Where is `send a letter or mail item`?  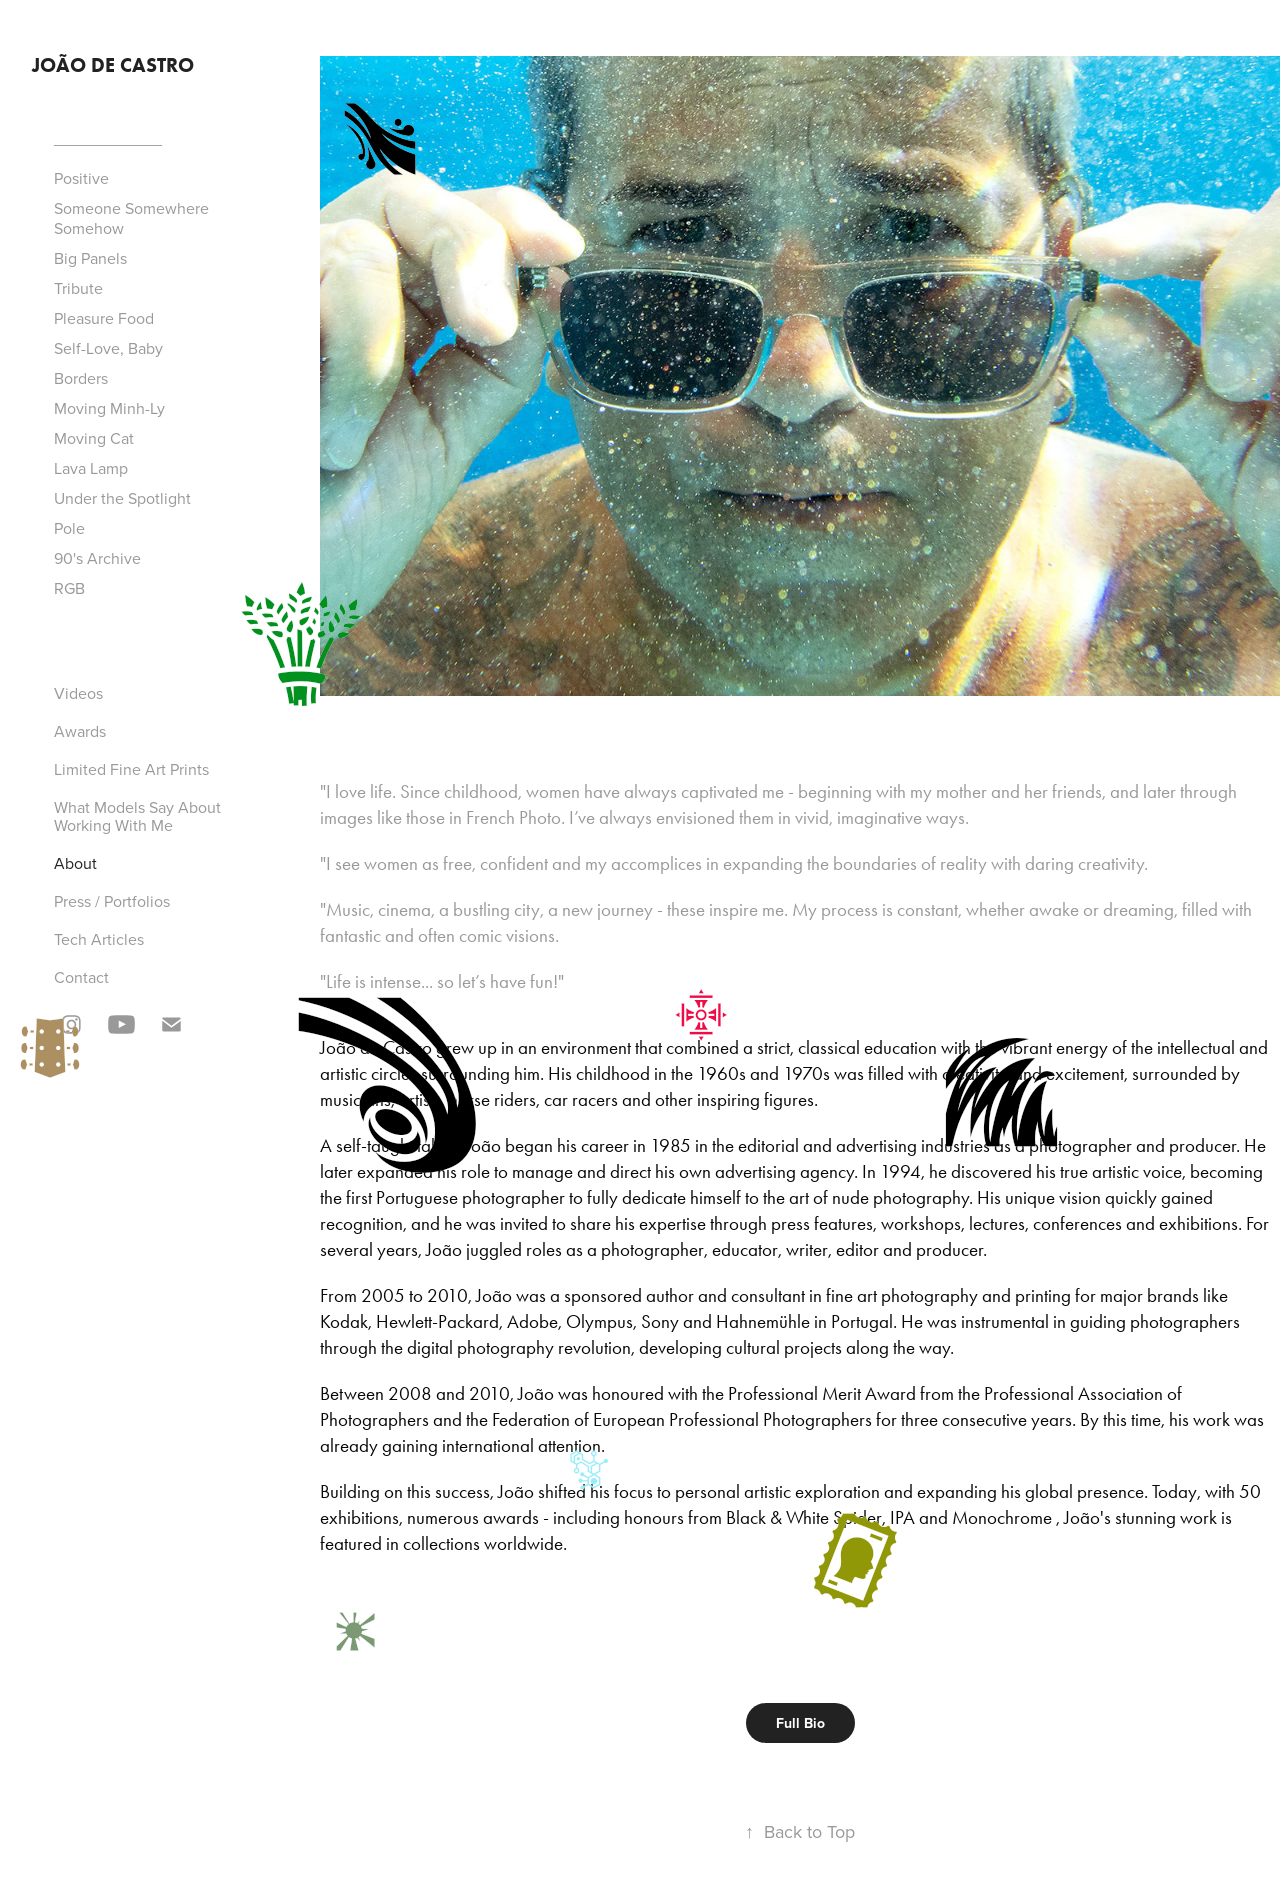 send a letter or mail item is located at coordinates (854, 1560).